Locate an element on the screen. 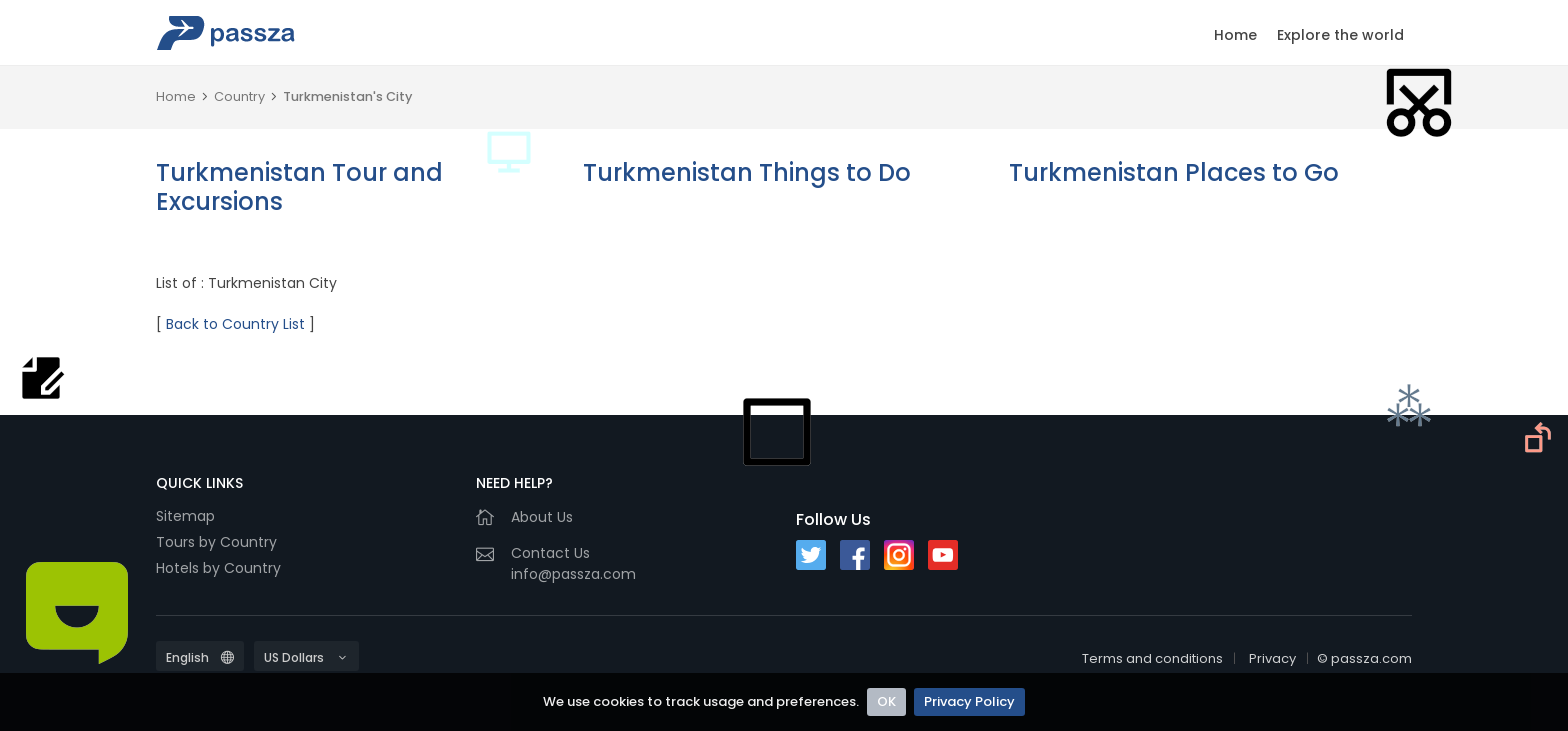  stop media playback is located at coordinates (777, 432).